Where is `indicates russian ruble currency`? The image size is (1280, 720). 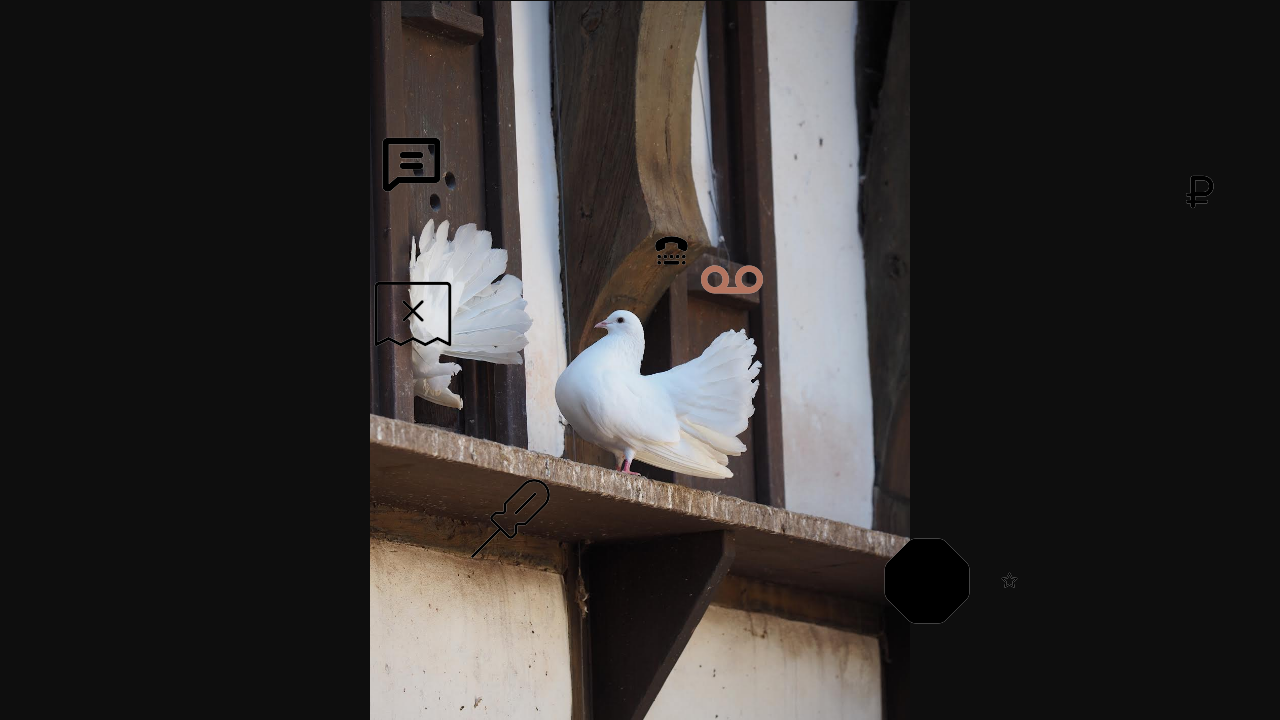 indicates russian ruble currency is located at coordinates (1201, 192).